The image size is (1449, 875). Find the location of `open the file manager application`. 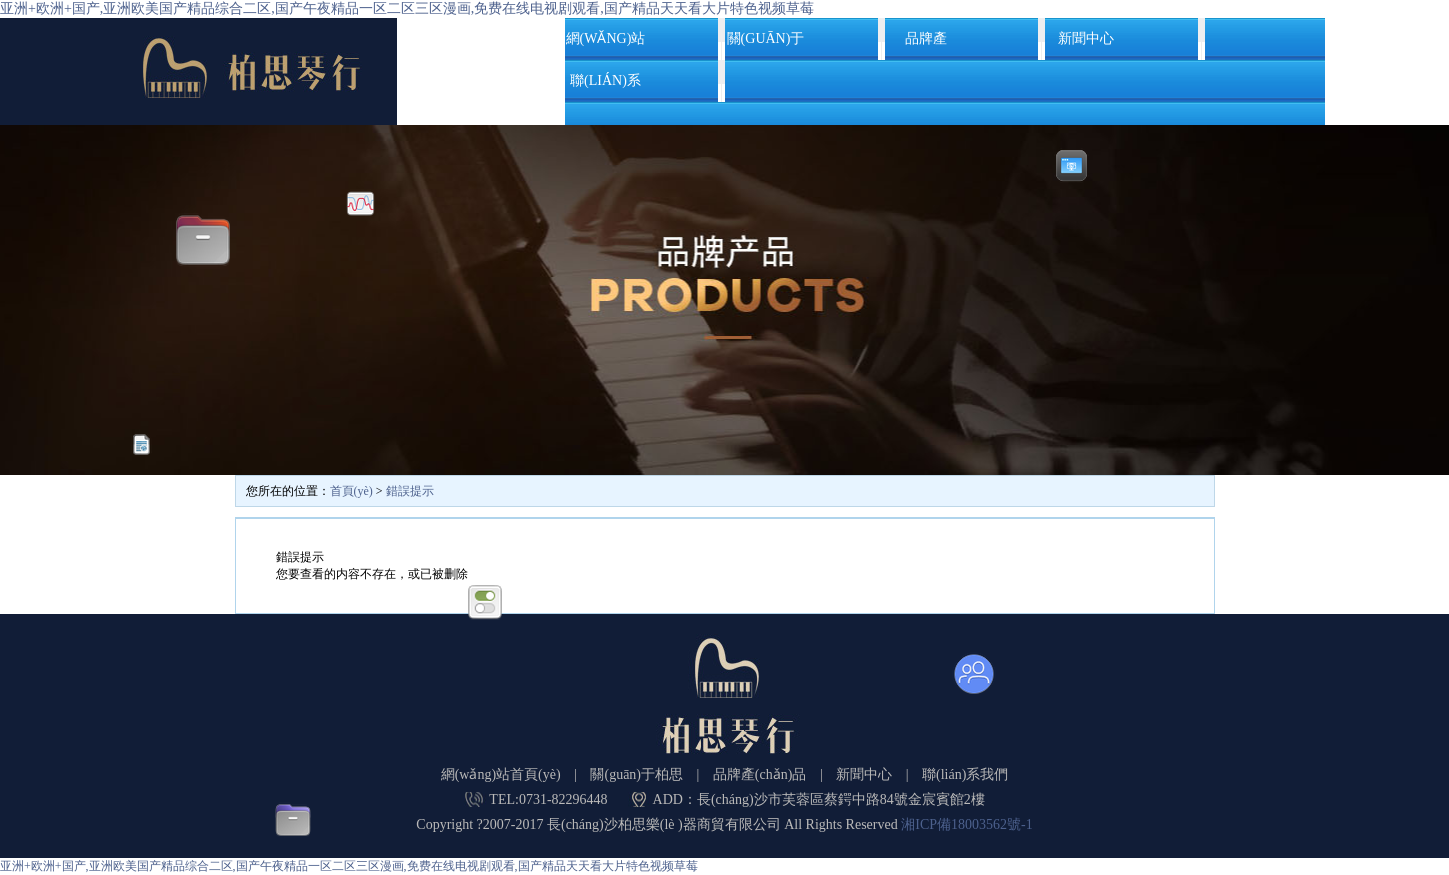

open the file manager application is located at coordinates (203, 240).